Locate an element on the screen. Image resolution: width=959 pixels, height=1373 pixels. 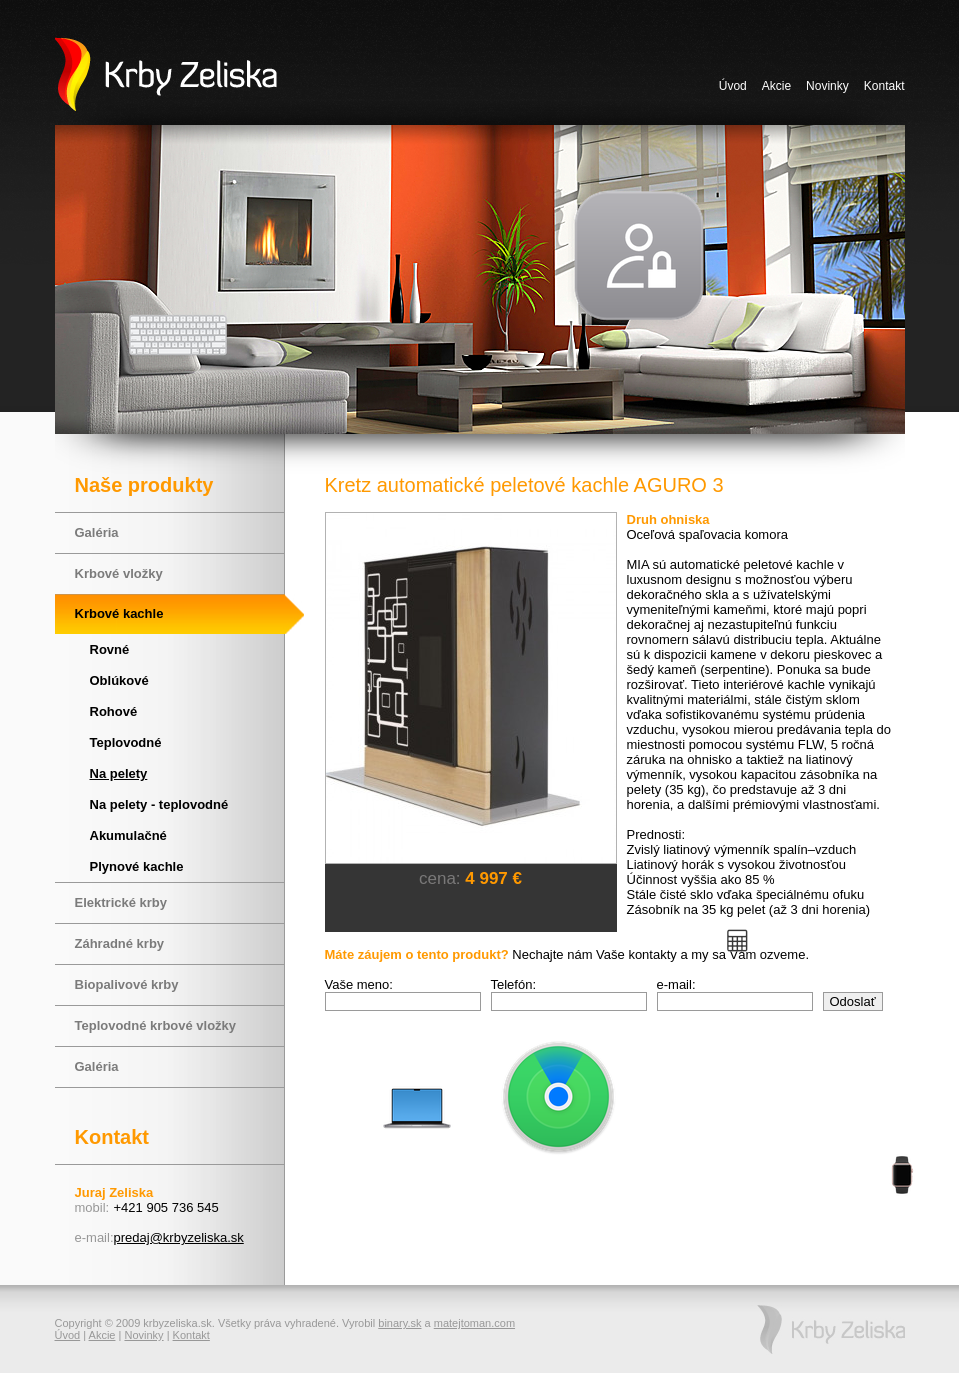
open find my app to locate devices is located at coordinates (558, 1096).